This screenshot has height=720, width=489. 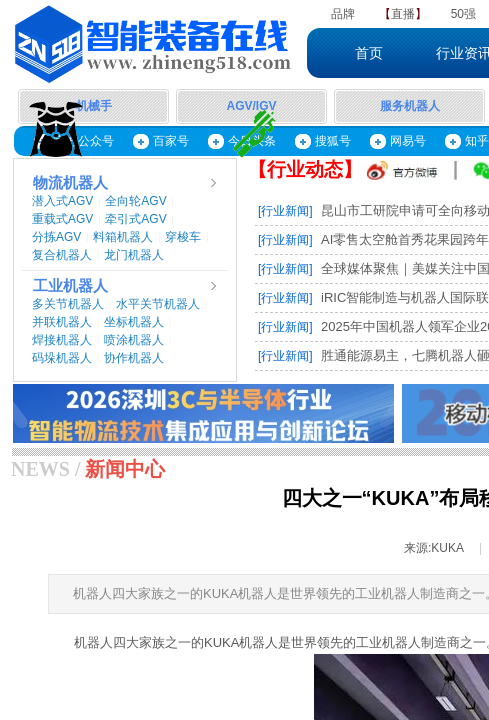 I want to click on select the P90 submachine gun, so click(x=254, y=133).